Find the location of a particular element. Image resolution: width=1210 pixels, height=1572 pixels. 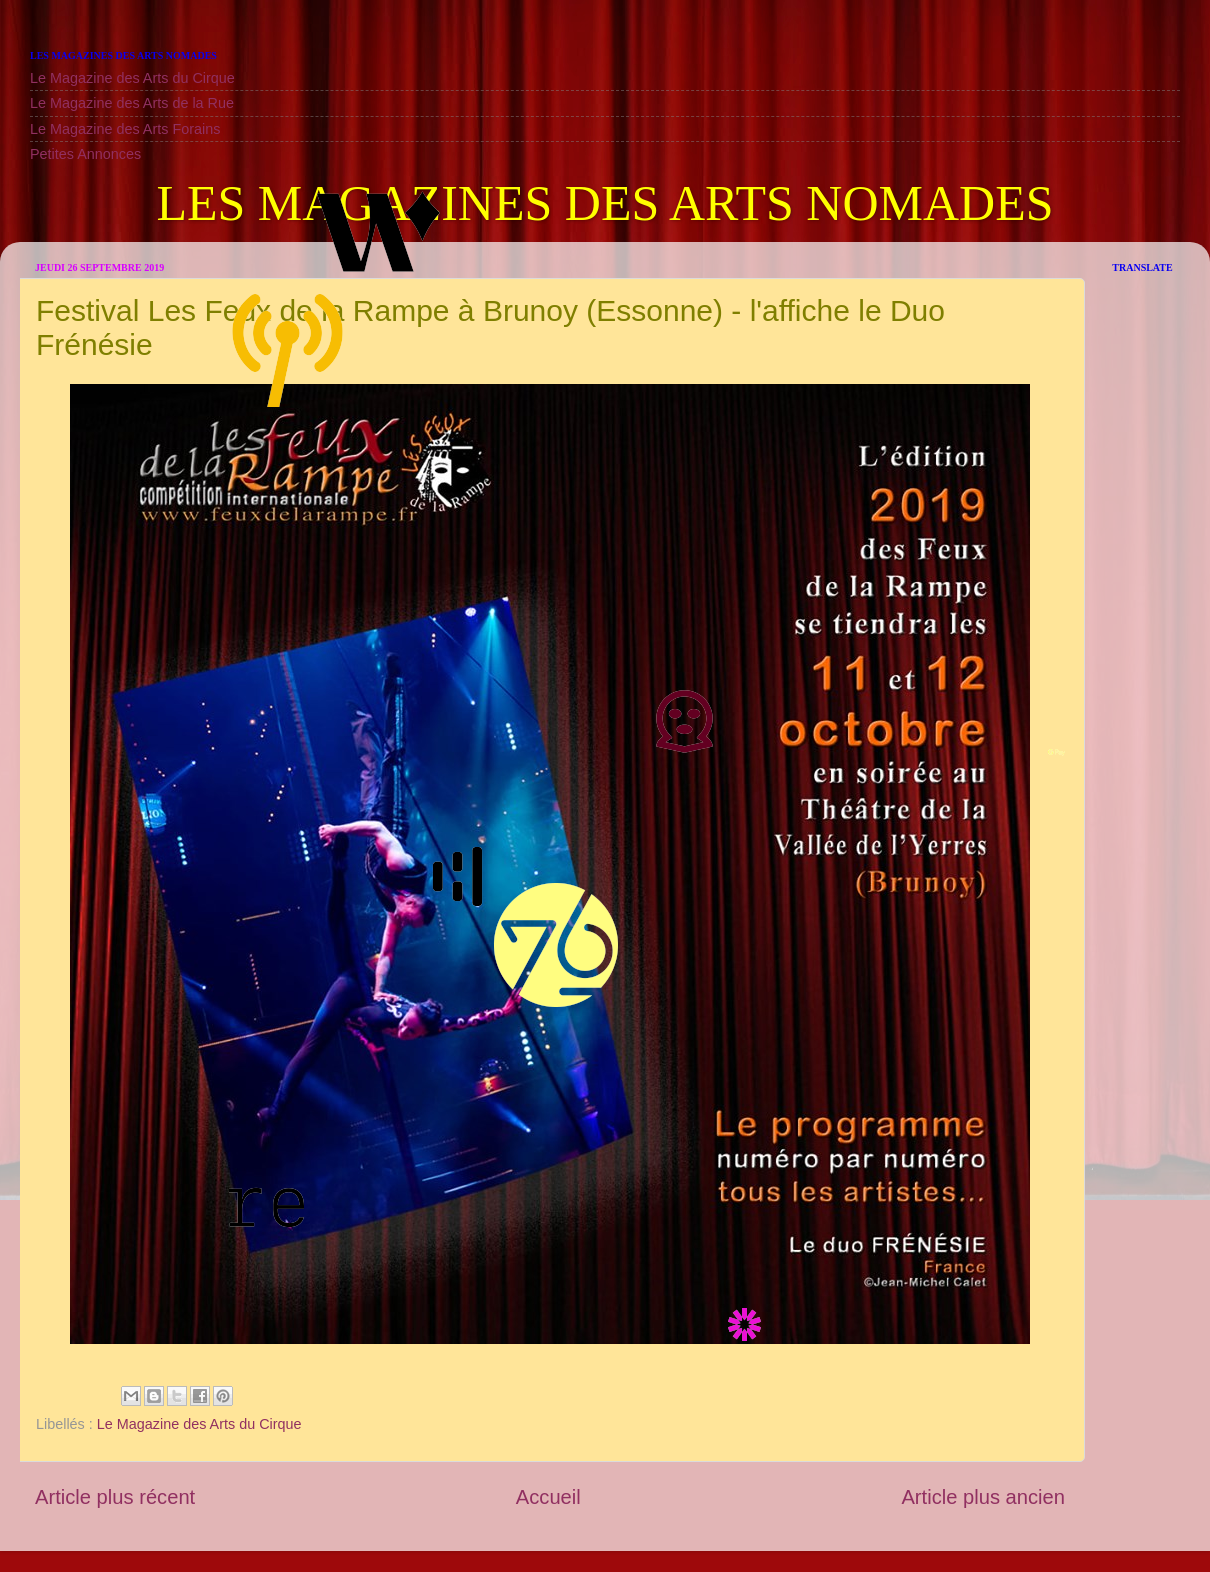

remark markdown processor logo is located at coordinates (266, 1207).